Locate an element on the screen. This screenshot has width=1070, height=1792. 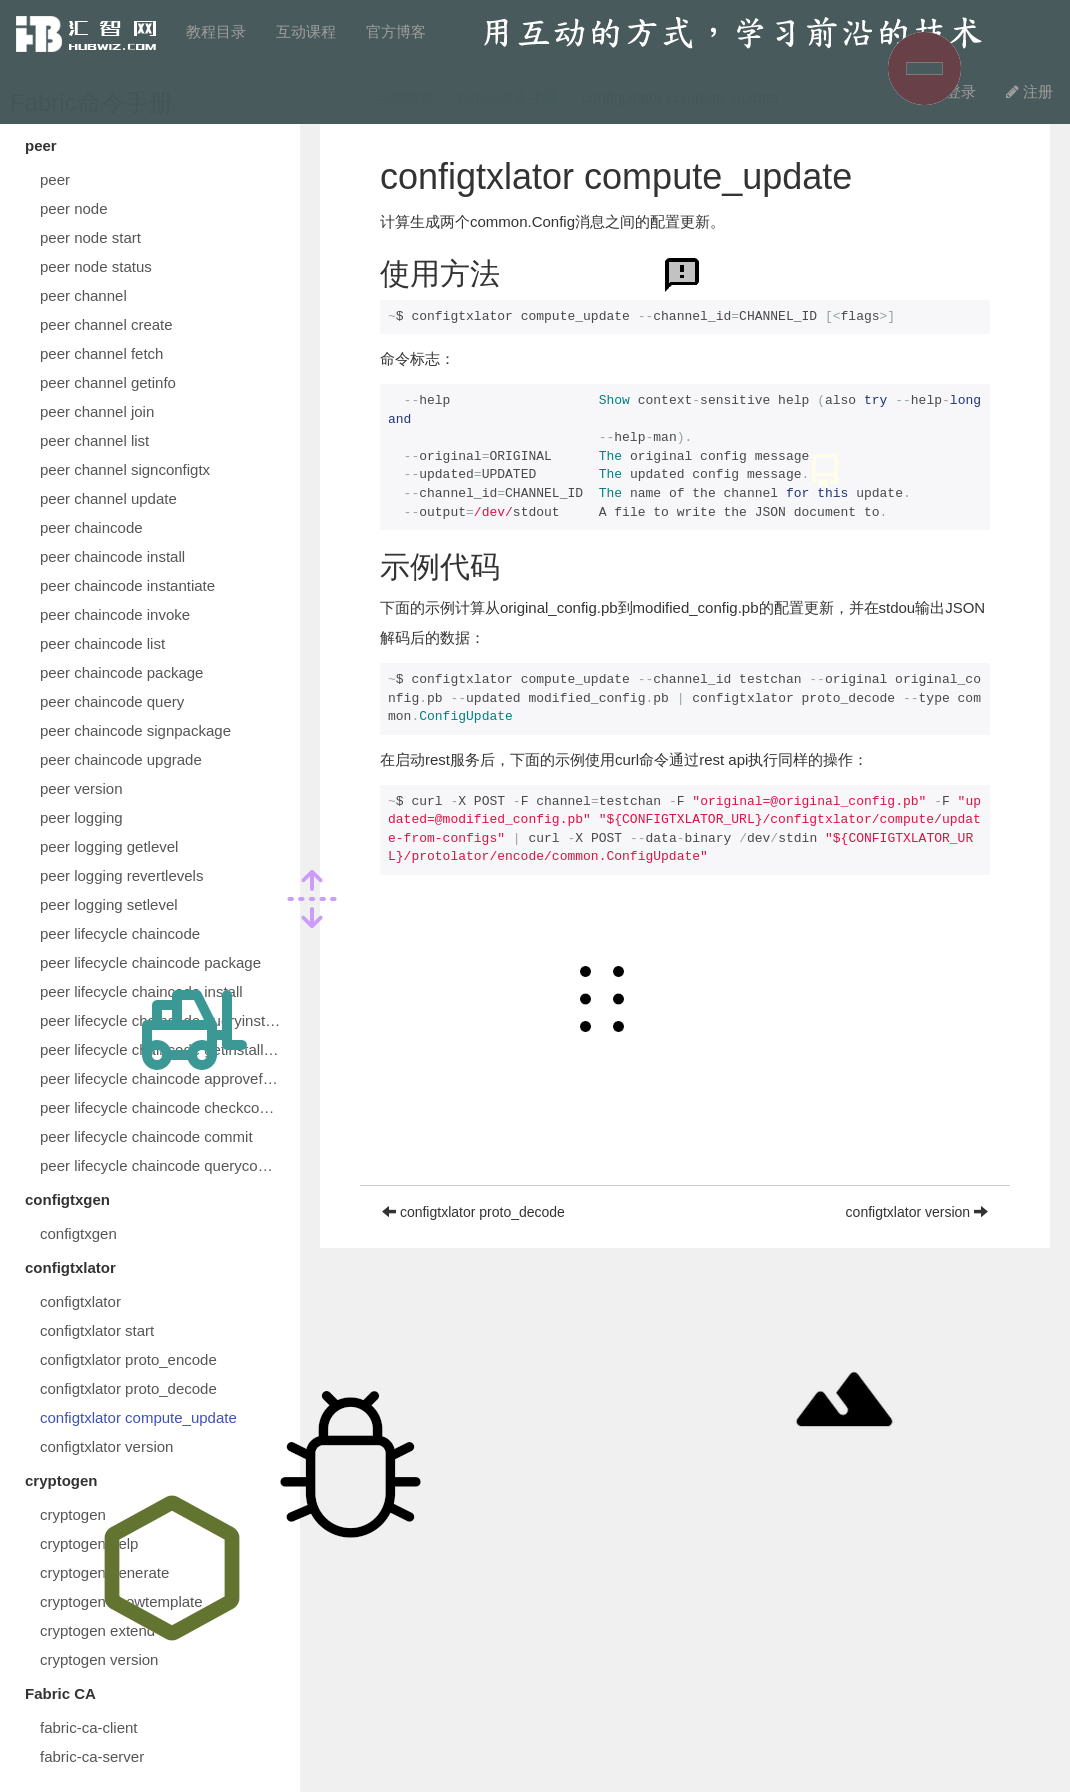
access warehouse or inventory management is located at coordinates (192, 1030).